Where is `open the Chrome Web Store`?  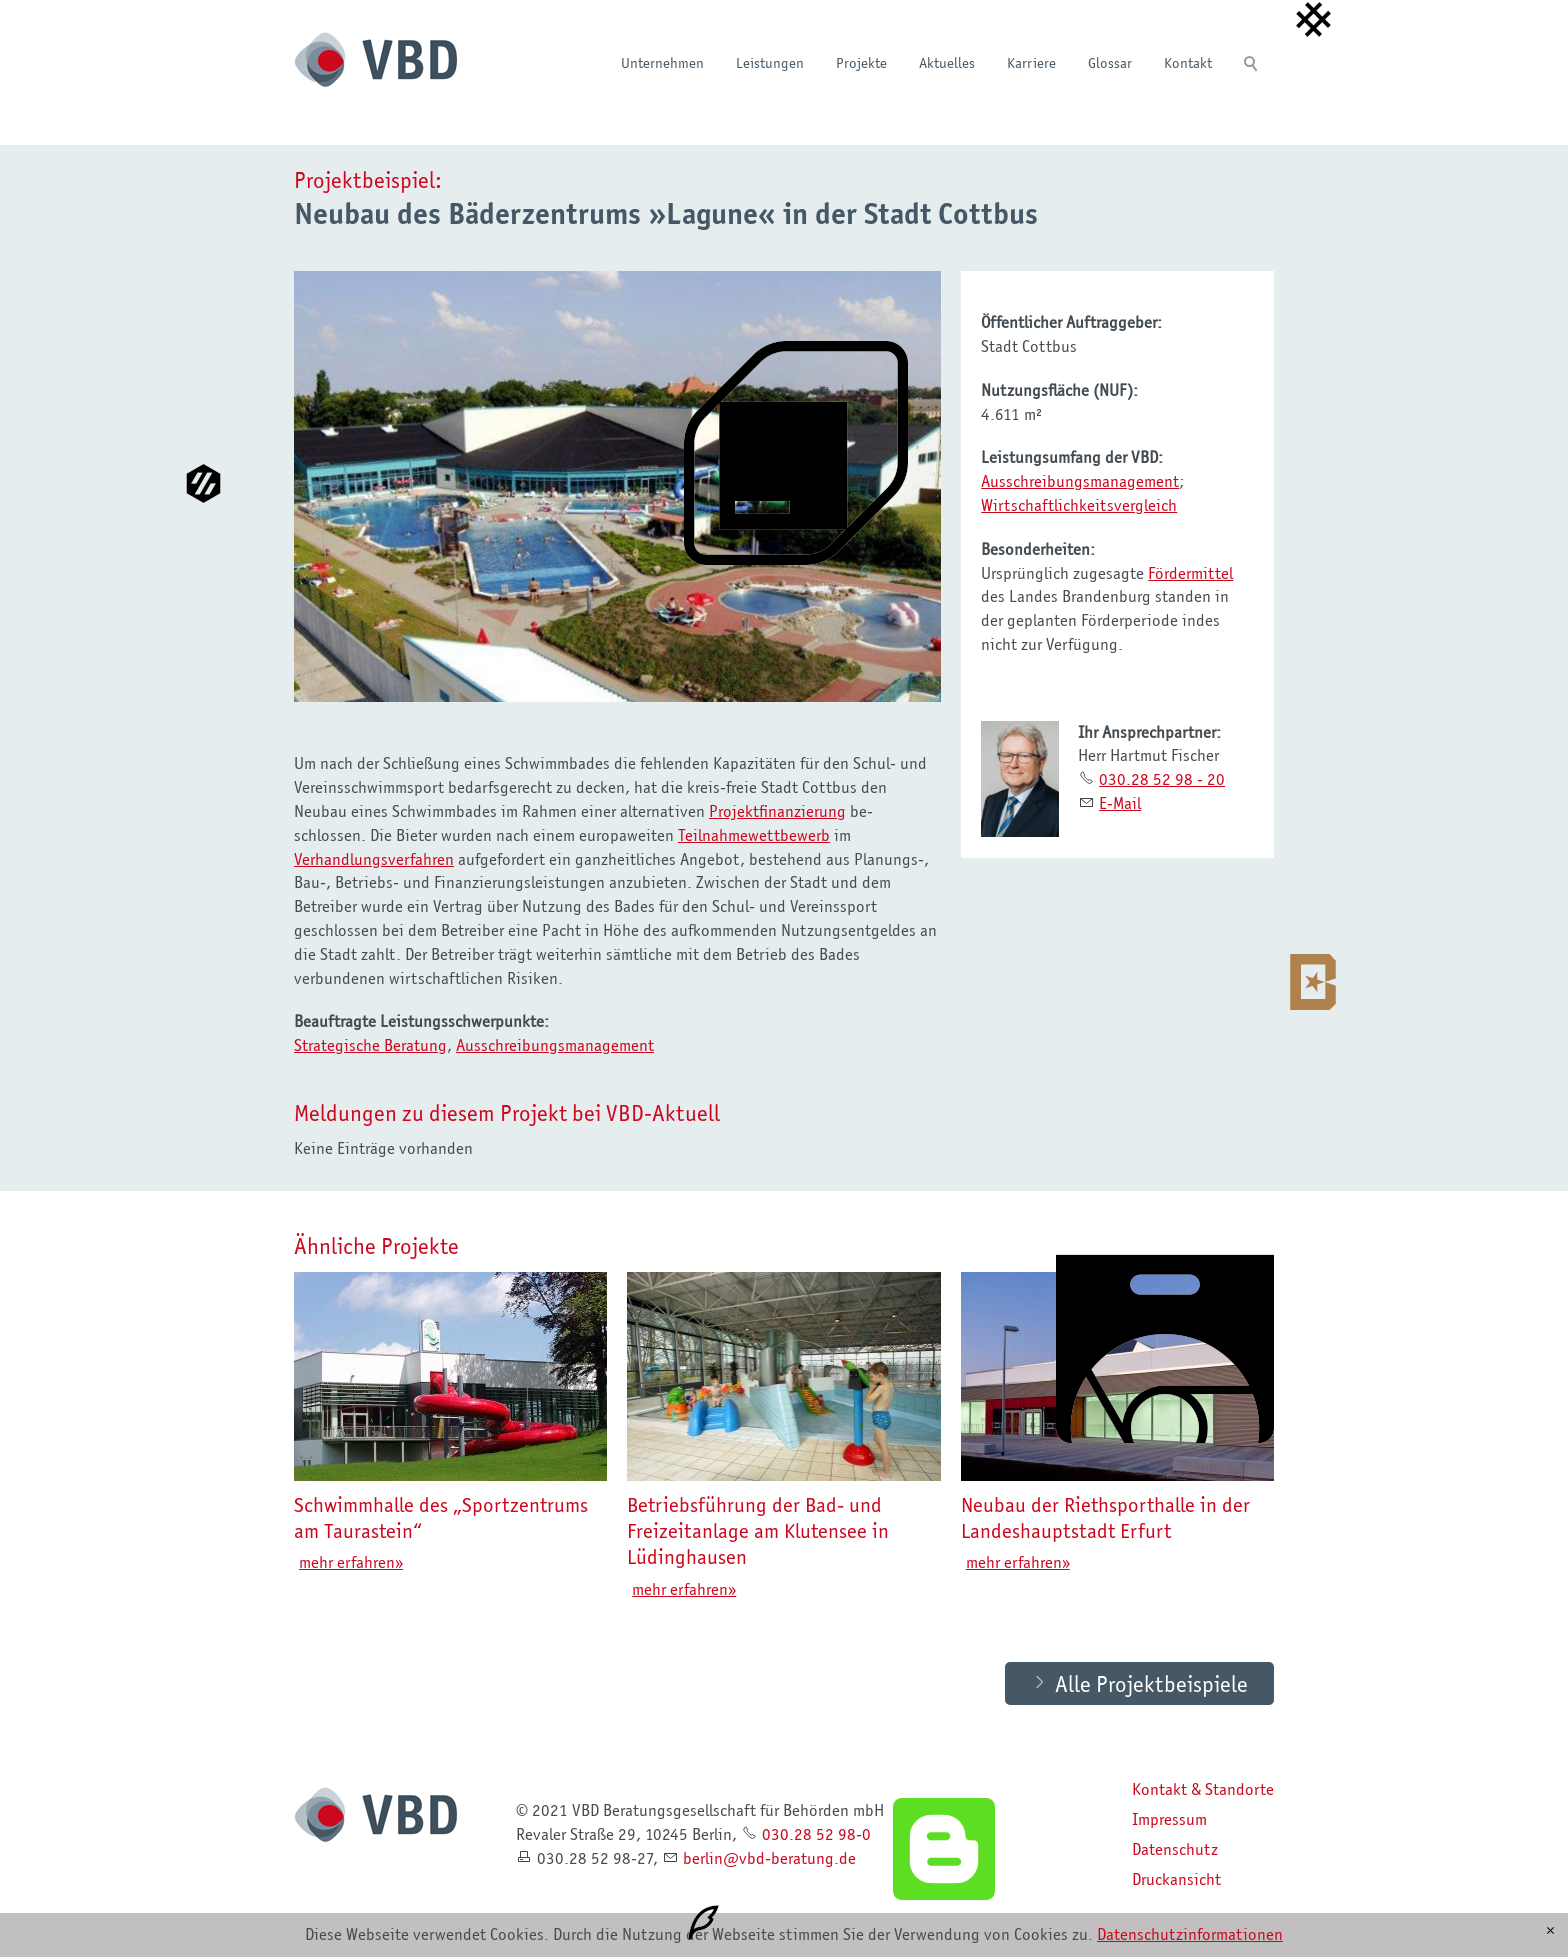
open the Chrome Web Store is located at coordinates (1165, 1349).